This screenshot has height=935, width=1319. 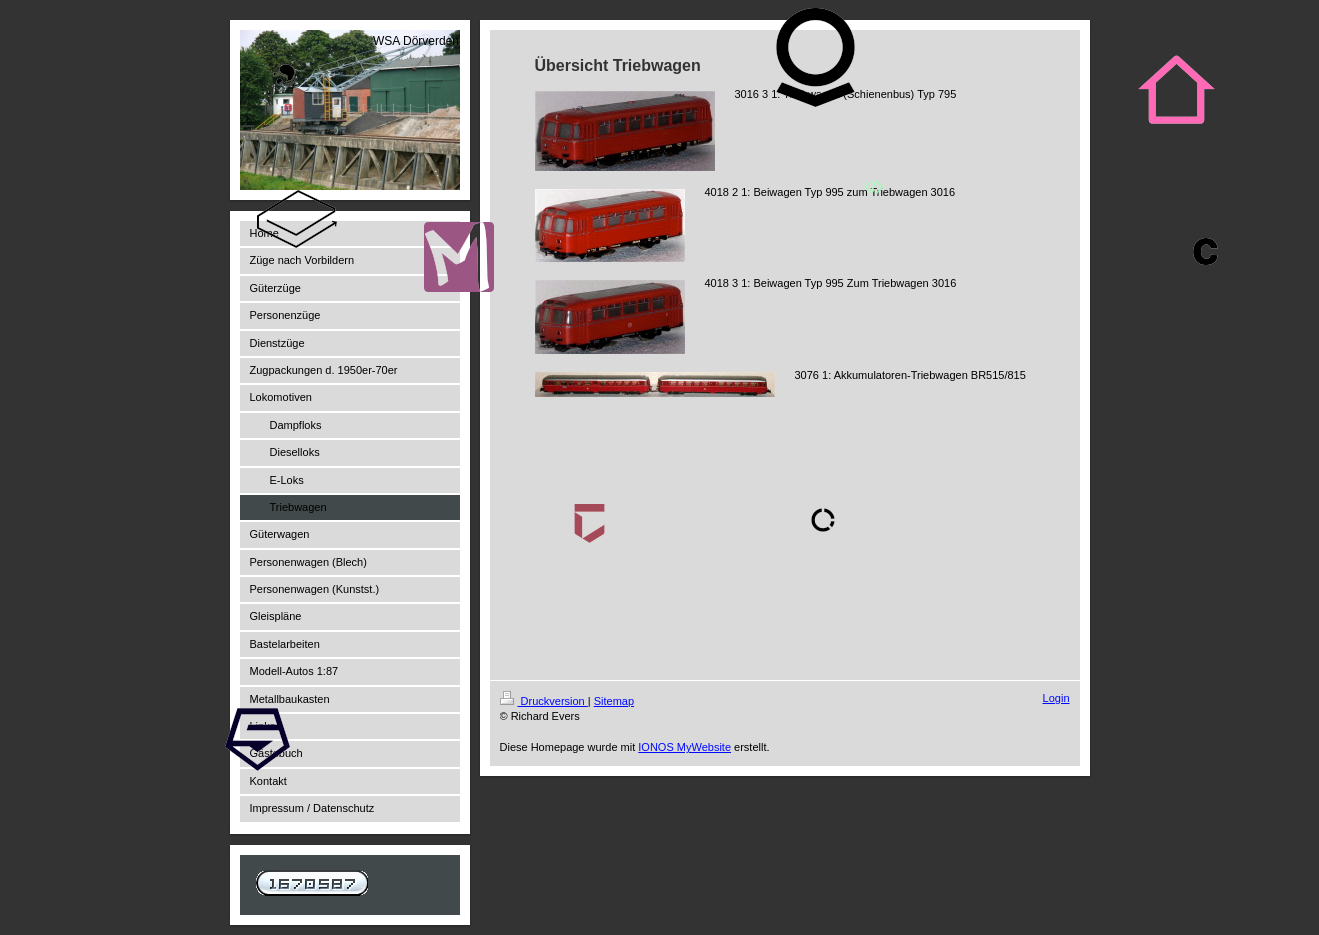 I want to click on sifive company logo, so click(x=257, y=739).